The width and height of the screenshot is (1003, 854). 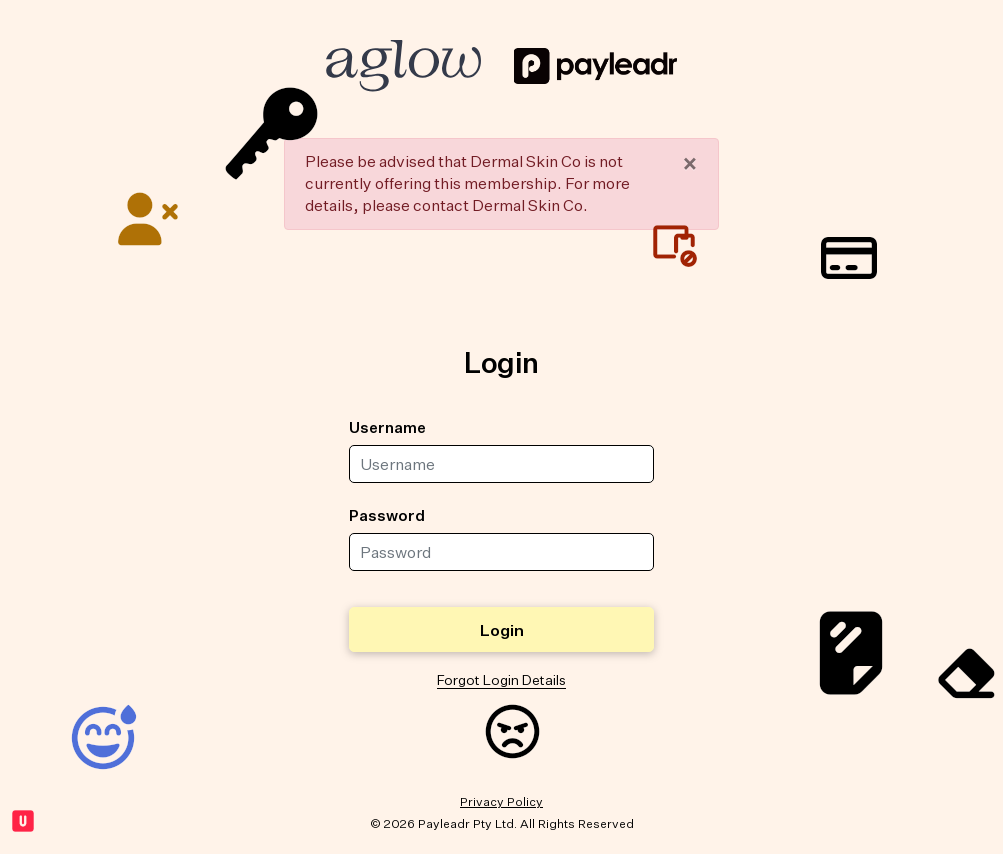 What do you see at coordinates (271, 133) in the screenshot?
I see `access security or password settings` at bounding box center [271, 133].